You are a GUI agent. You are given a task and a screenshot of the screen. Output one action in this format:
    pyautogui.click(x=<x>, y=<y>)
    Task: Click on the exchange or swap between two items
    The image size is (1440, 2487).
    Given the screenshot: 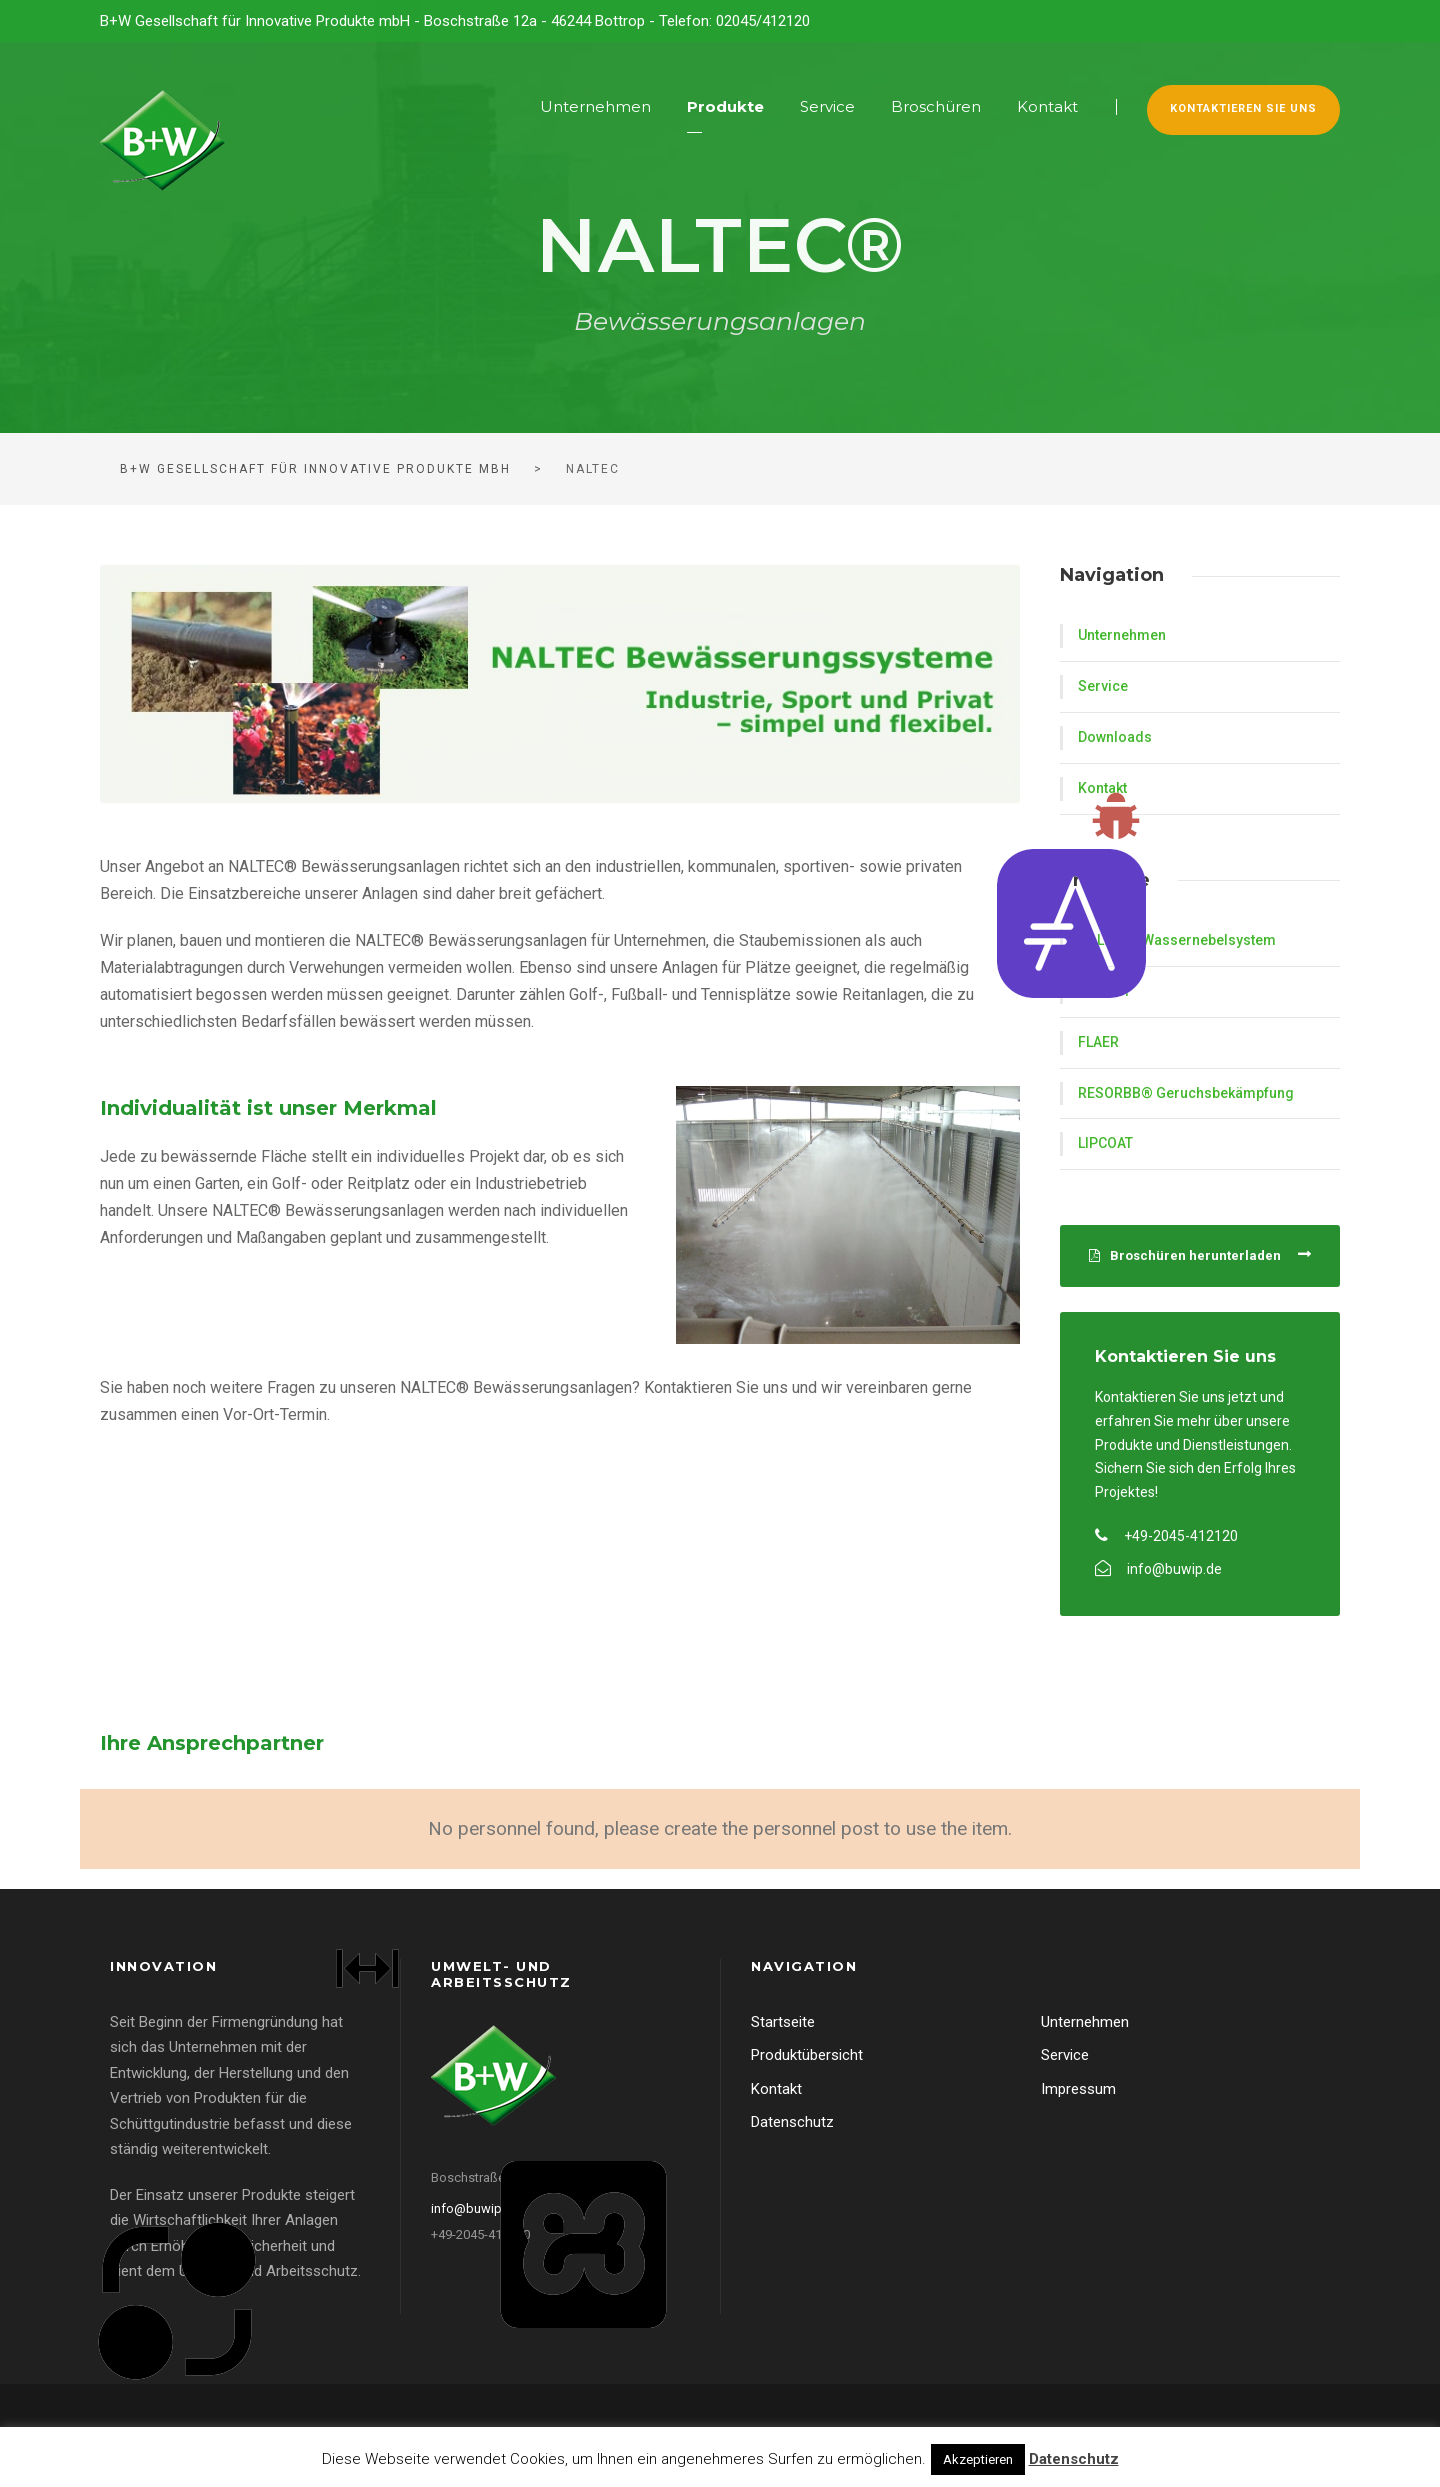 What is the action you would take?
    pyautogui.click(x=177, y=2301)
    